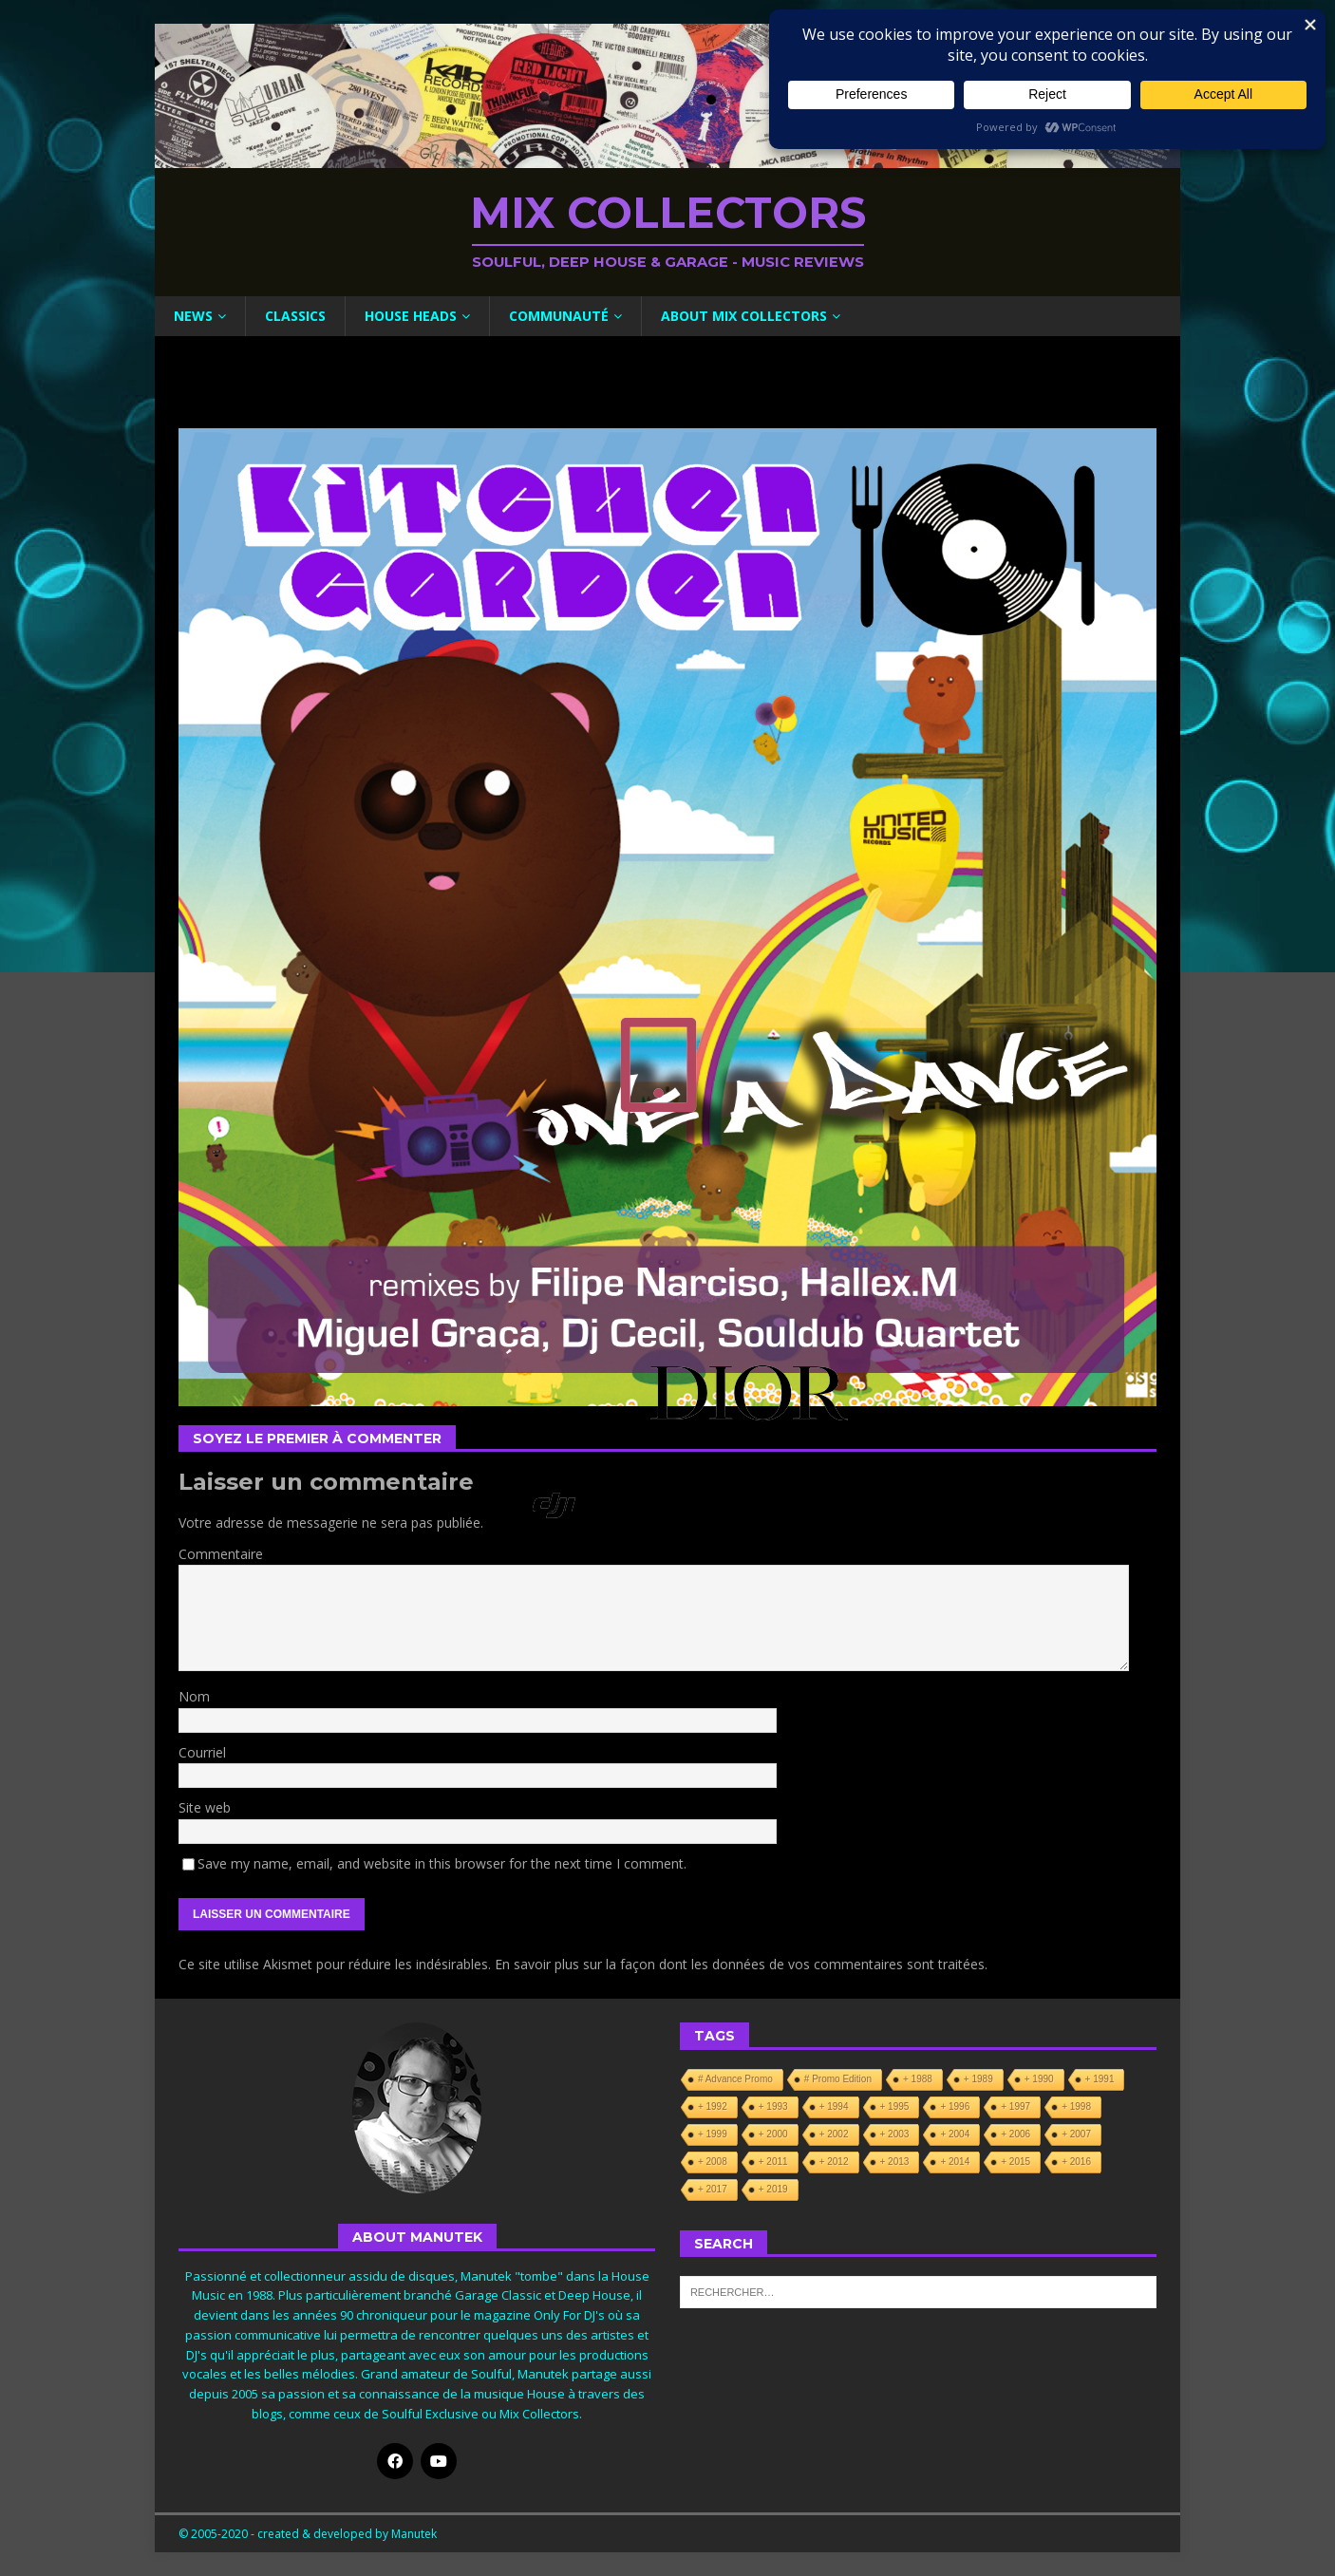 This screenshot has height=2576, width=1335. Describe the element at coordinates (554, 1505) in the screenshot. I see `DJI brand logo` at that location.